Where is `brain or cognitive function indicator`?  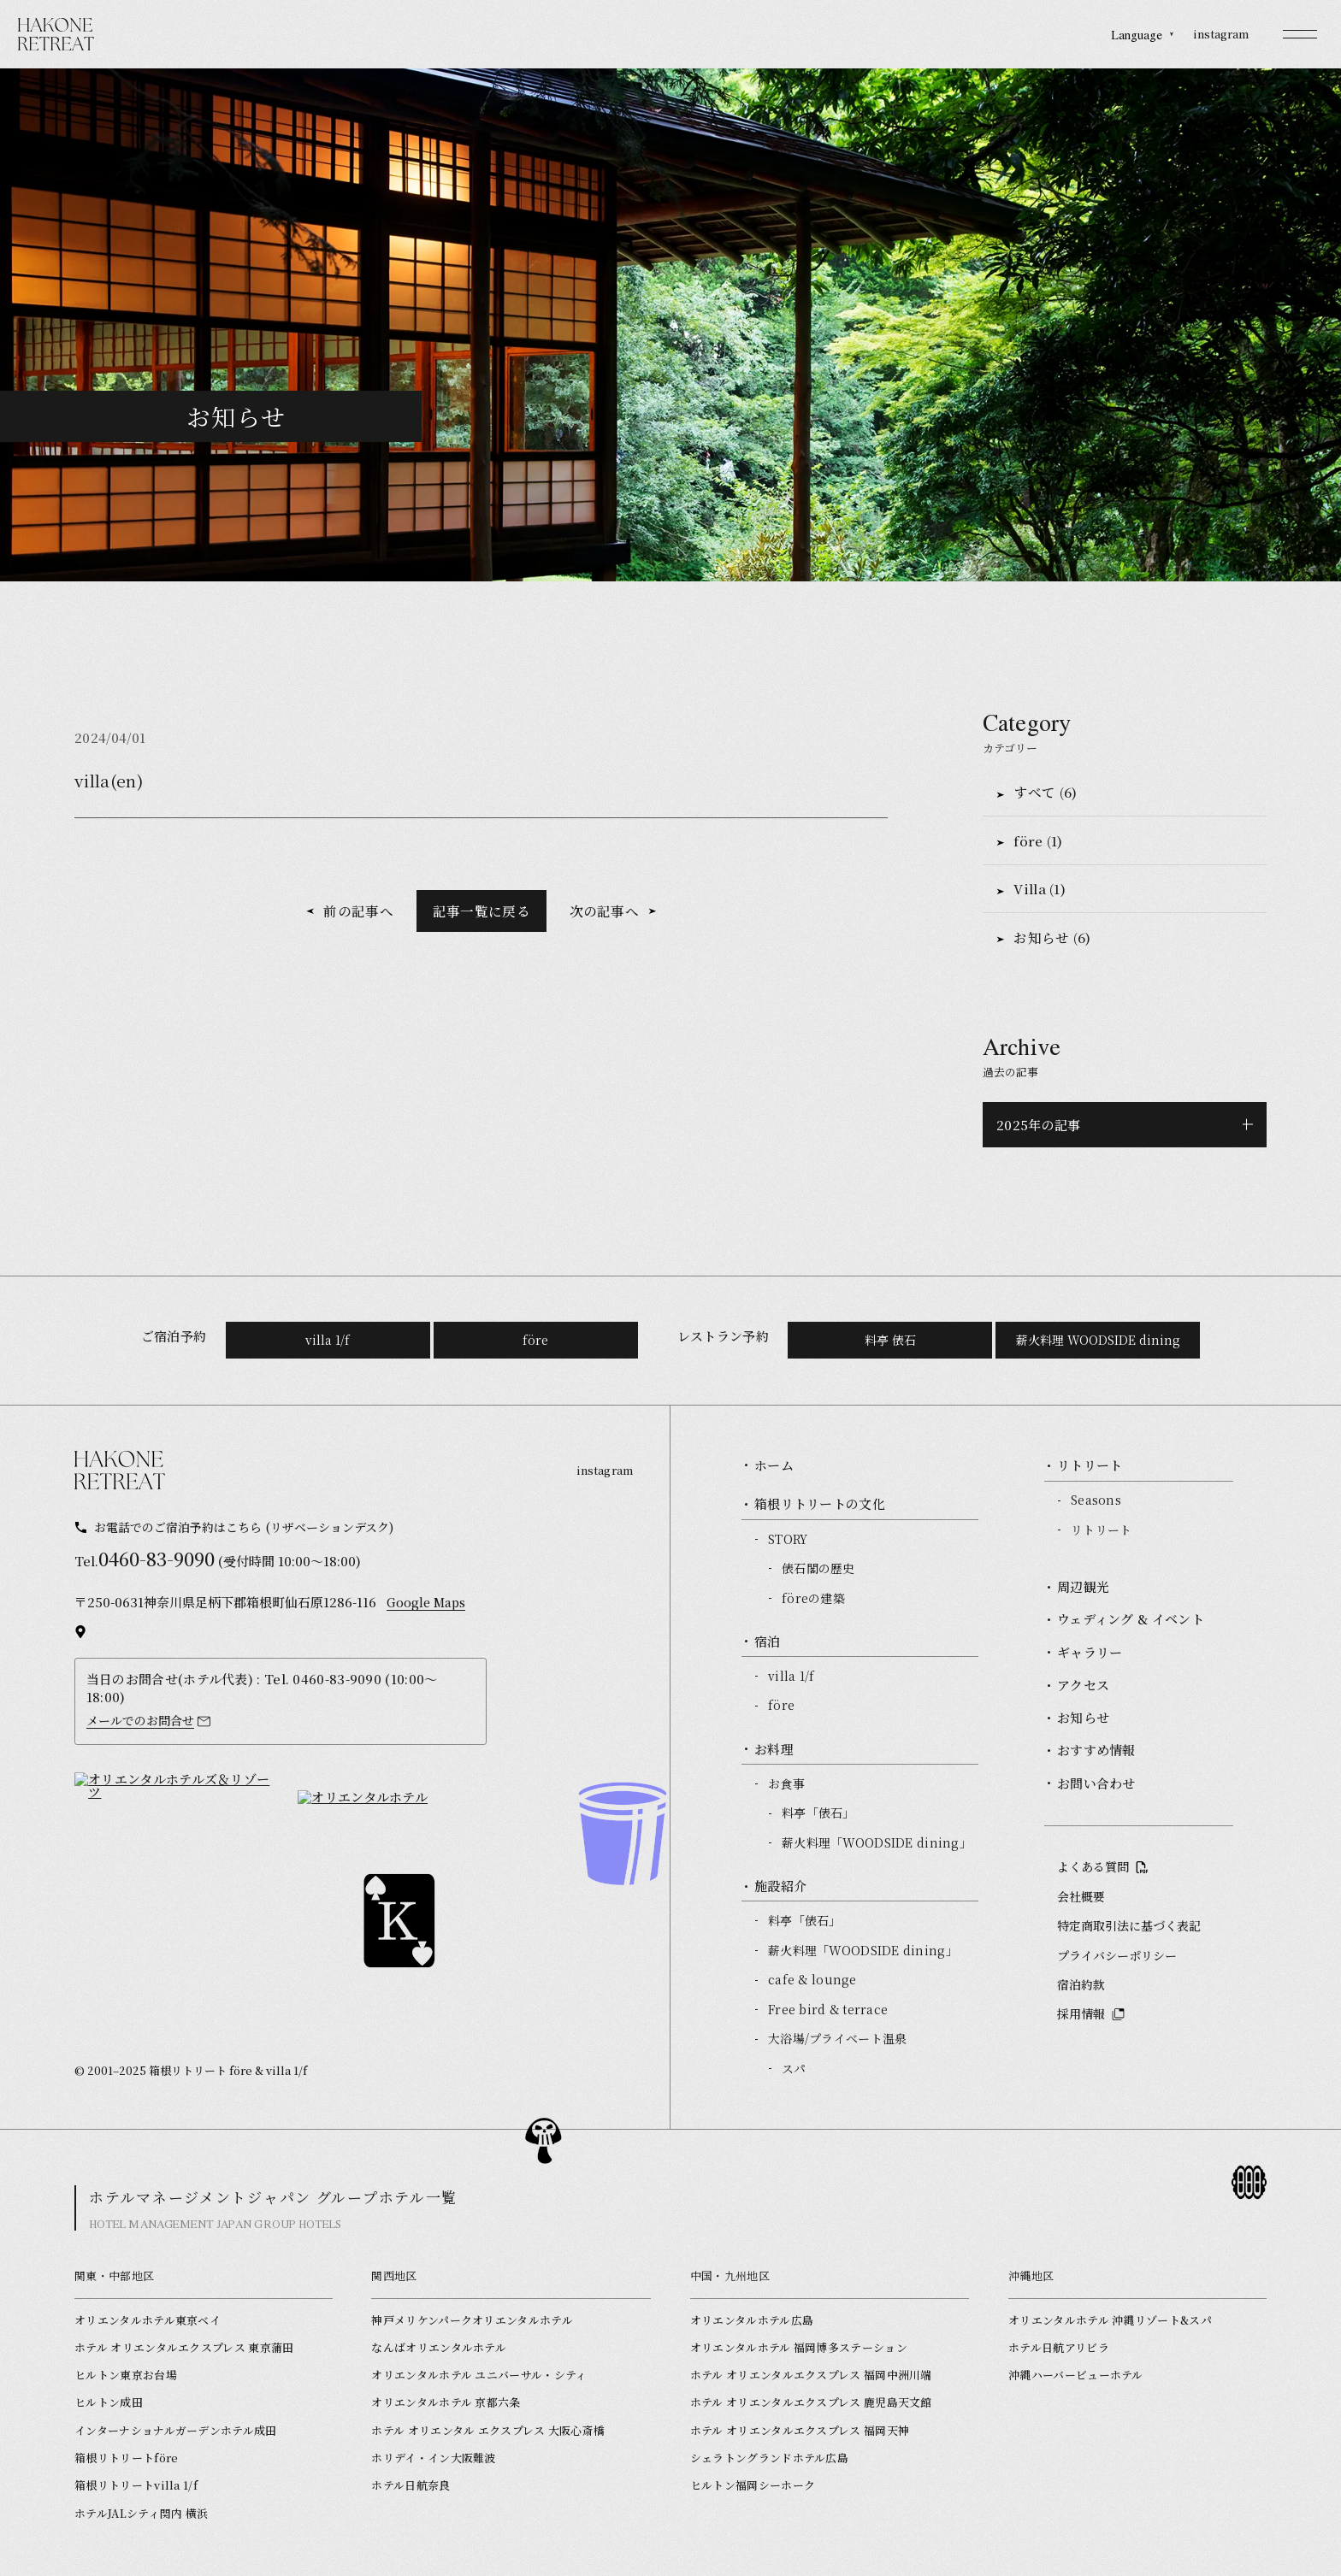 brain or cognitive function indicator is located at coordinates (1249, 2182).